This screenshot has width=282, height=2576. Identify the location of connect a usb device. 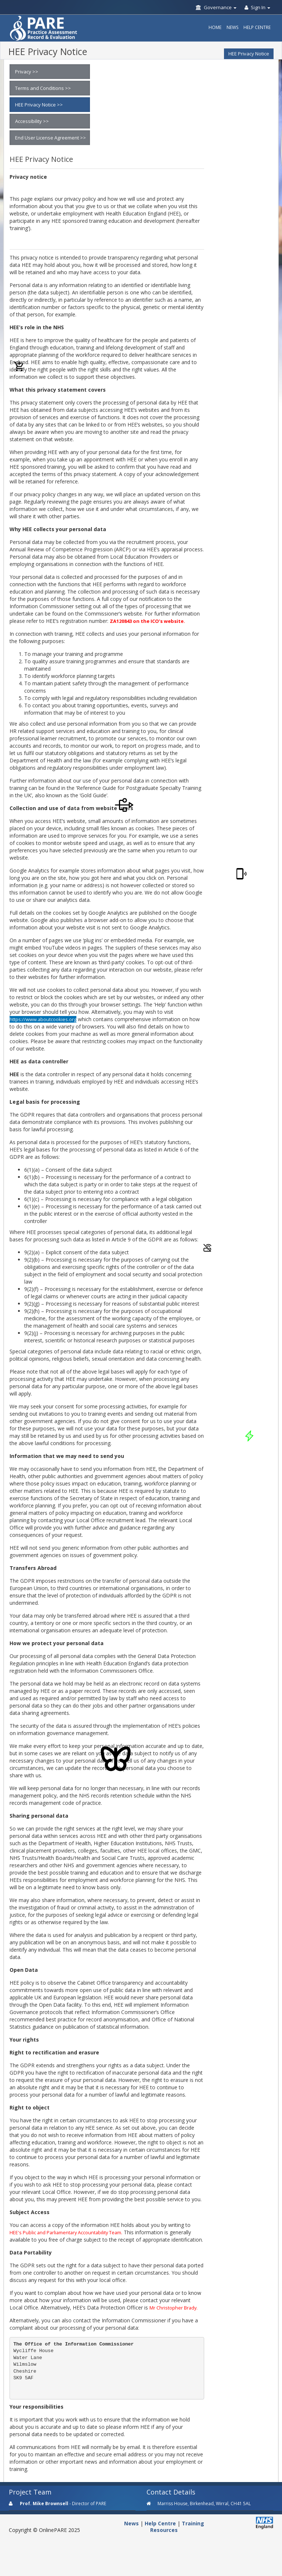
(124, 805).